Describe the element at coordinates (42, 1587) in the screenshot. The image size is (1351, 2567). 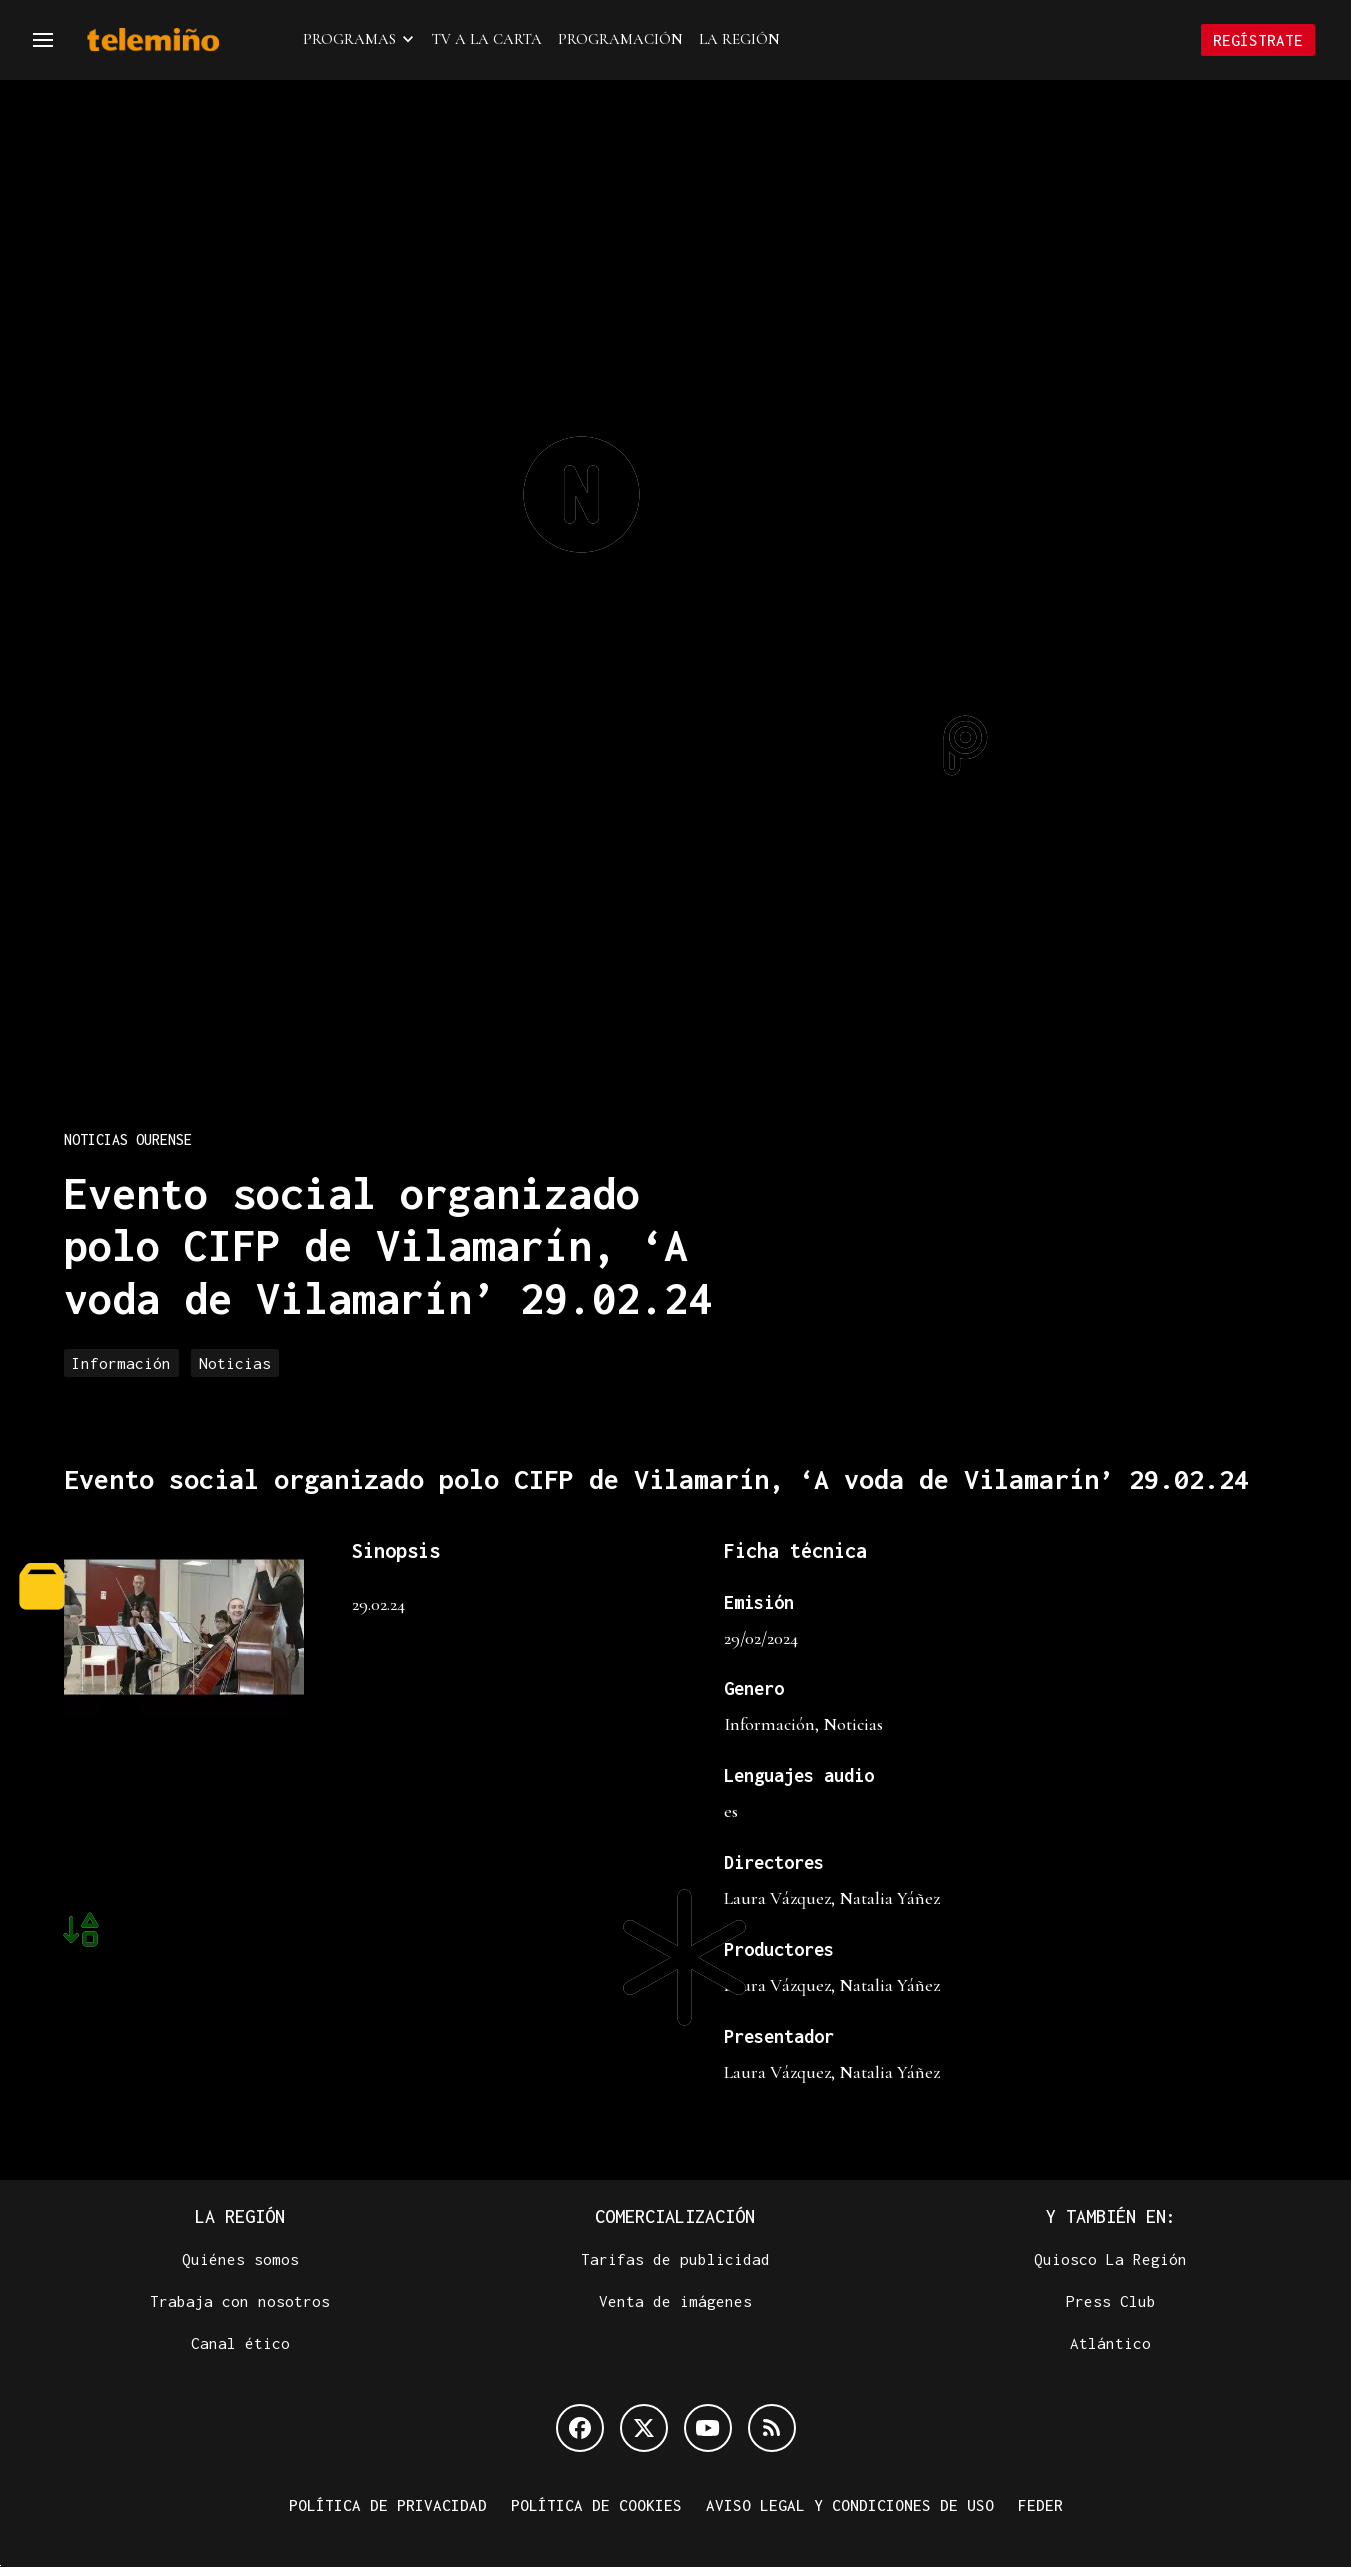
I see `view package or shipment details` at that location.